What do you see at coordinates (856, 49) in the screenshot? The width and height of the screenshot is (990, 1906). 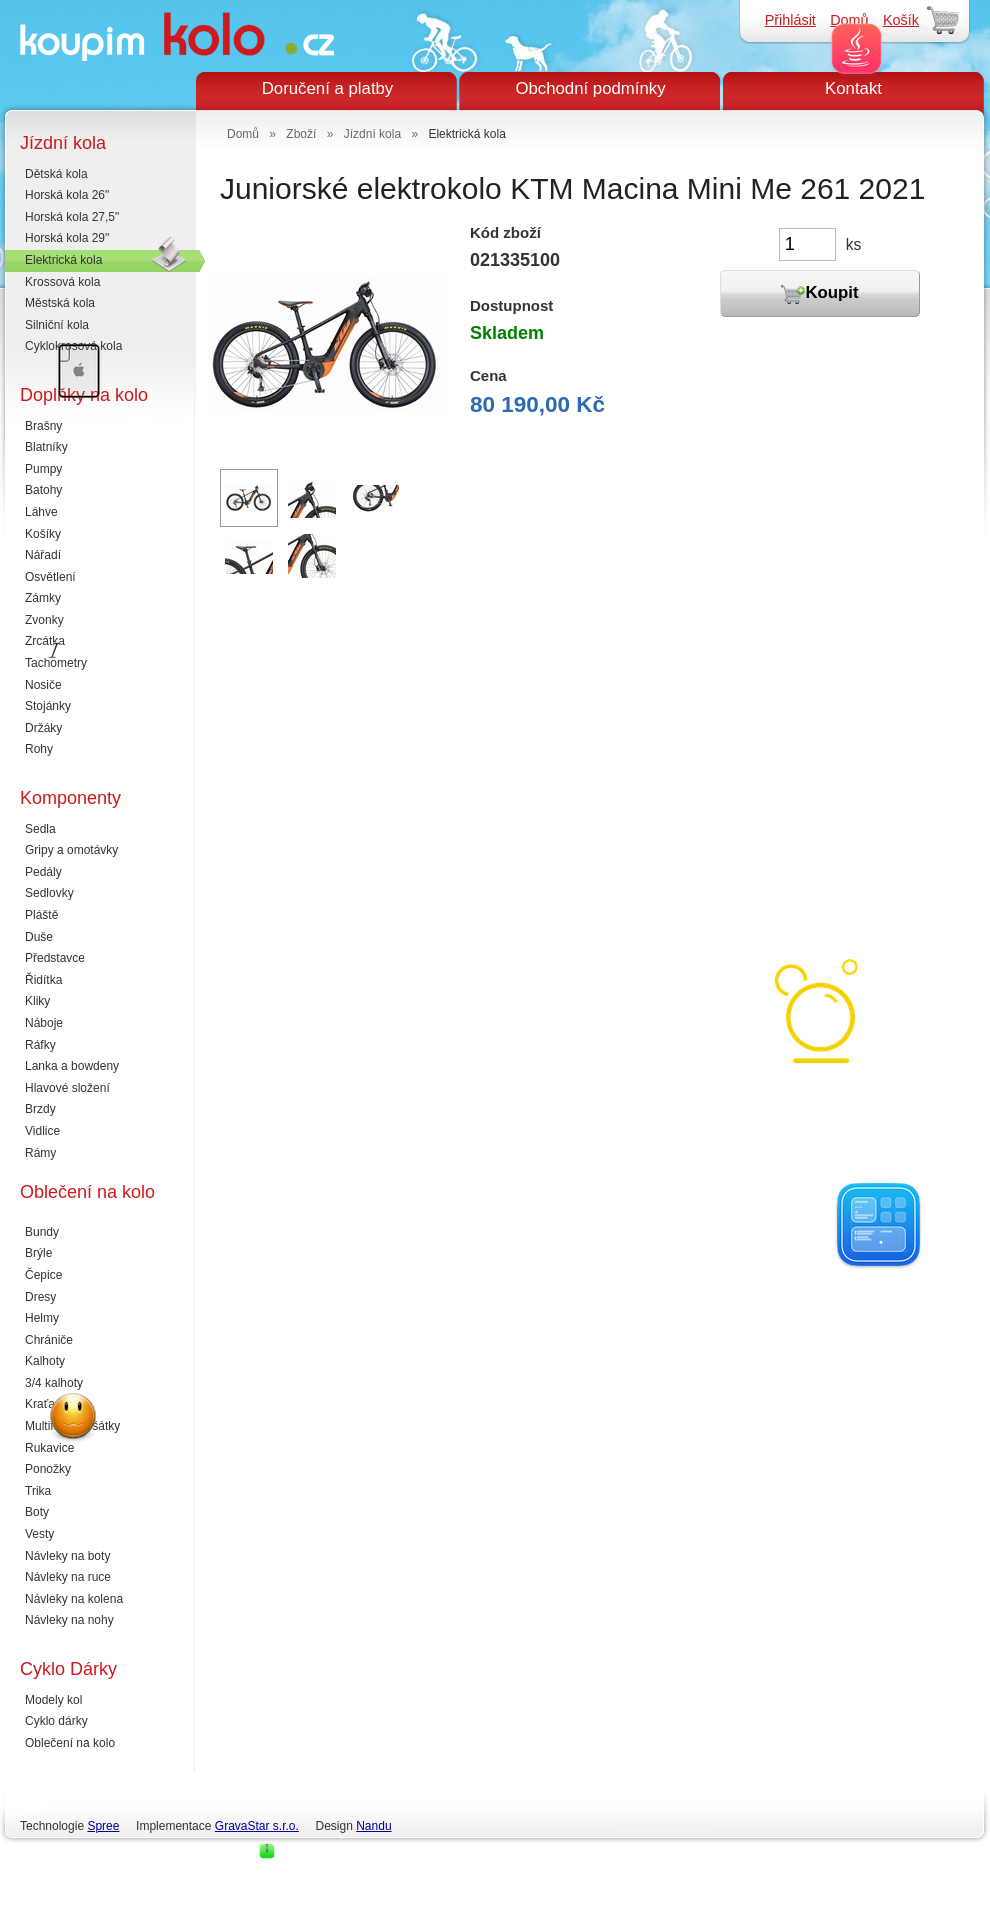 I see `open java application settings` at bounding box center [856, 49].